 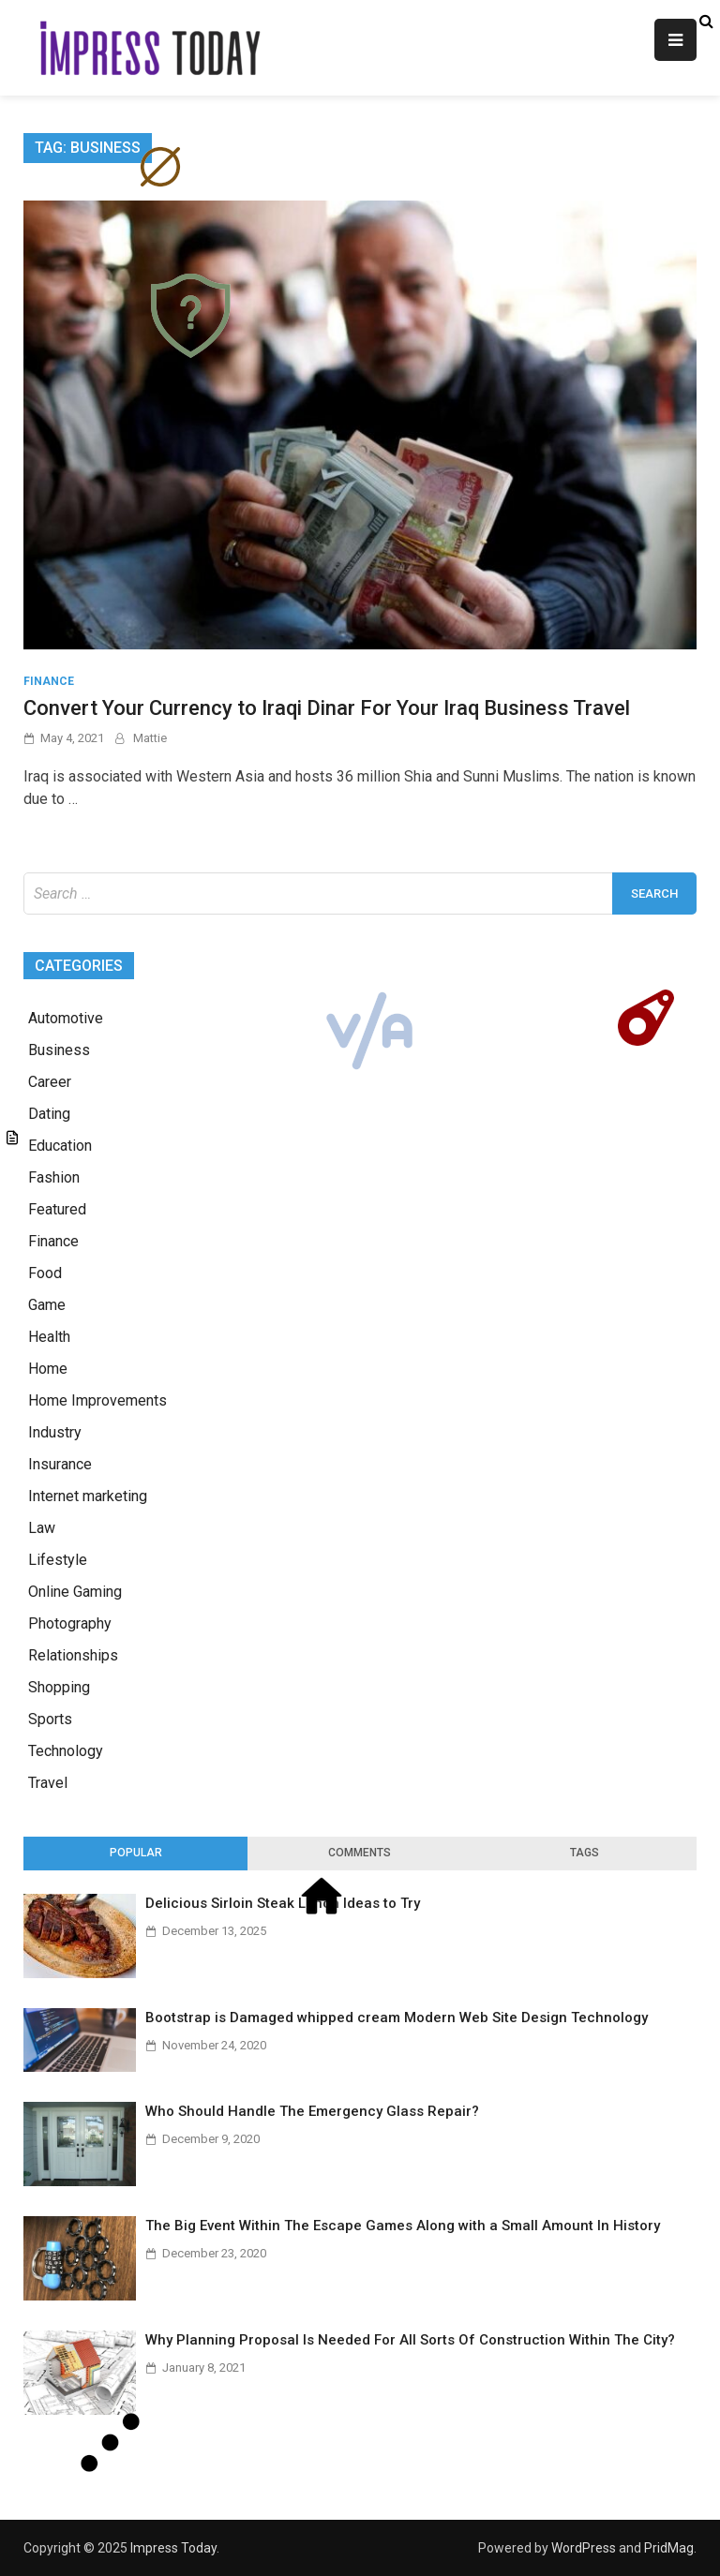 I want to click on view document contents, so click(x=12, y=1138).